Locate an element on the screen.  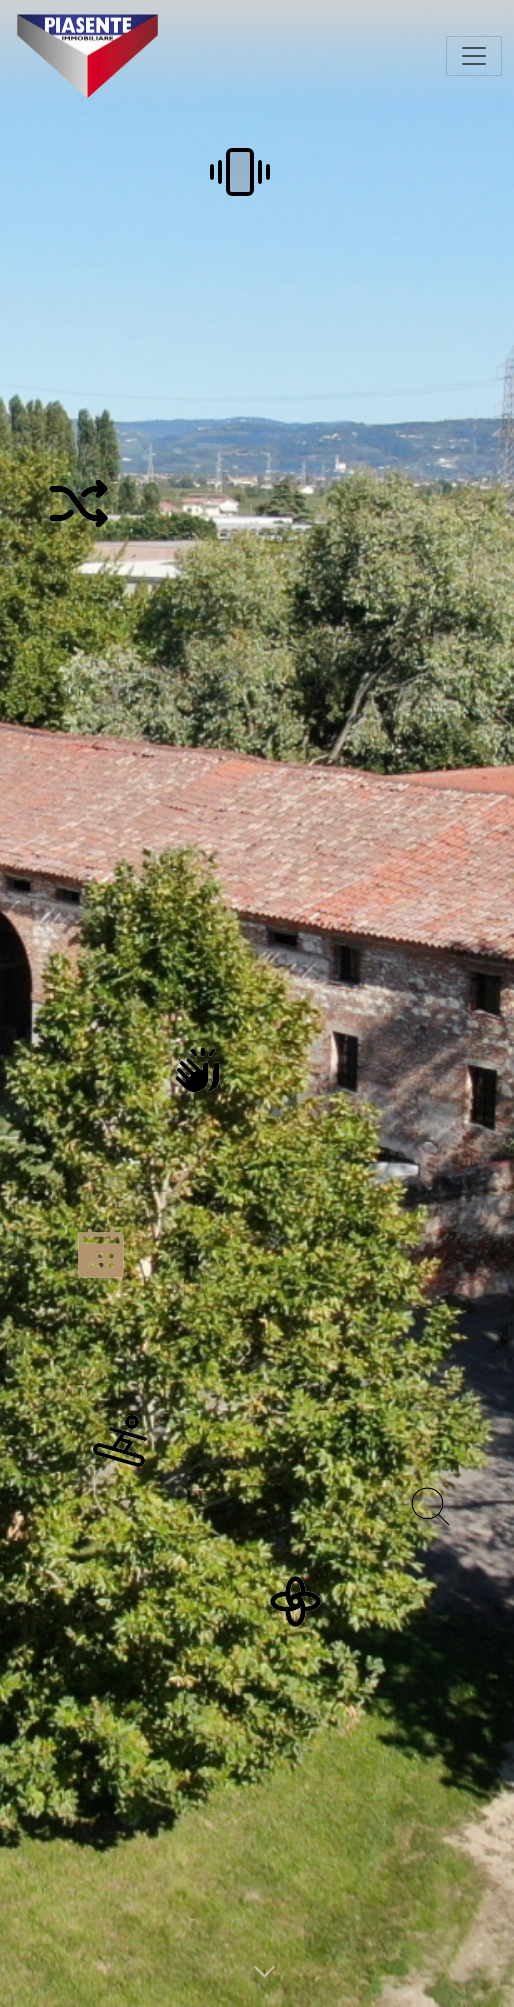
supernova app or service branding is located at coordinates (295, 1601).